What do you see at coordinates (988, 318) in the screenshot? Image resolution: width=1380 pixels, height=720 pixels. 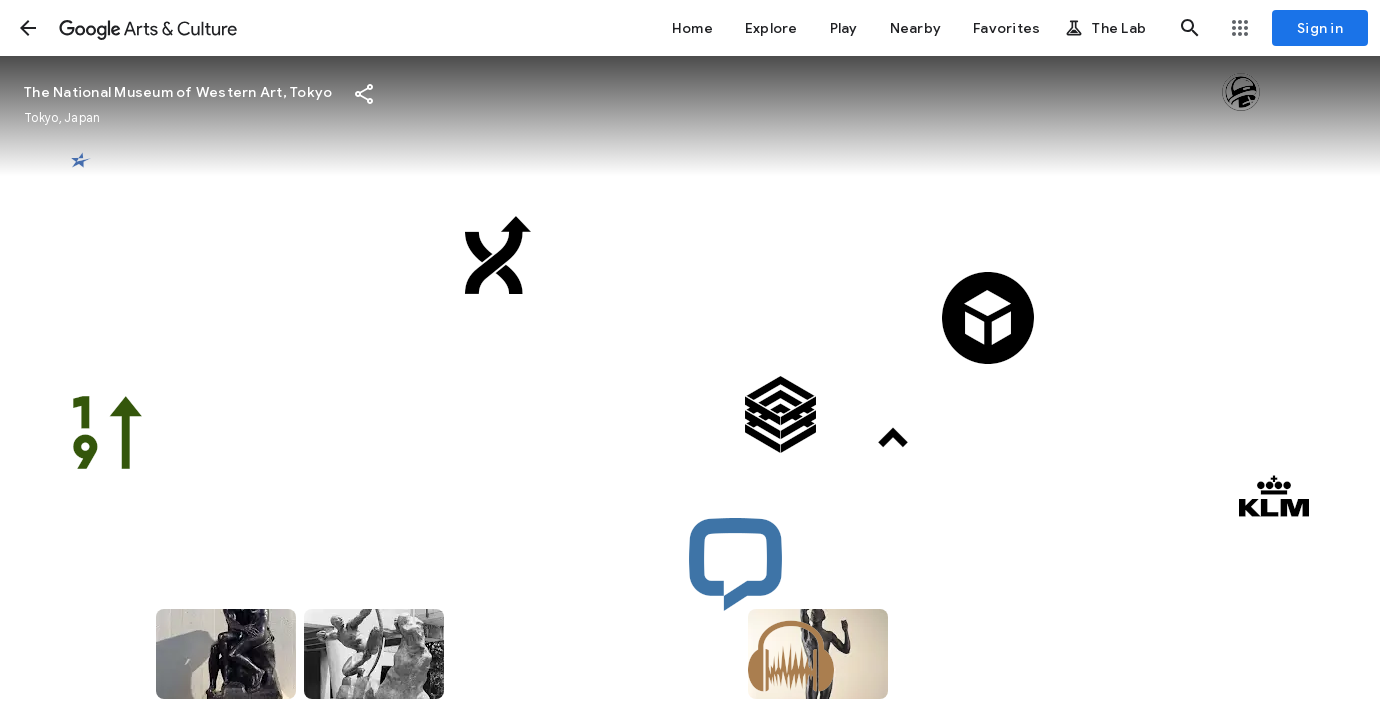 I see `open sketchfab to view 3d models` at bounding box center [988, 318].